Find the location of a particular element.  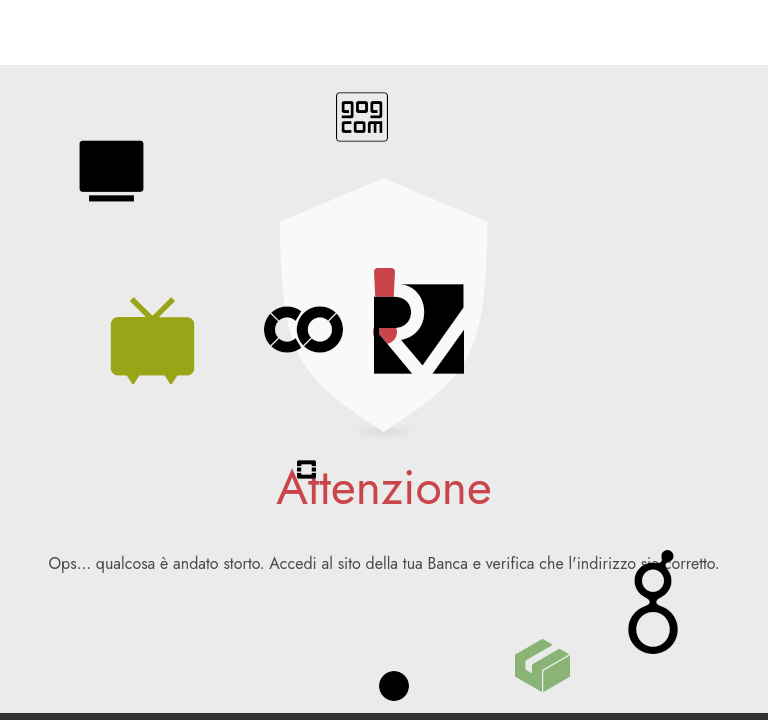

access tv or display settings is located at coordinates (111, 169).